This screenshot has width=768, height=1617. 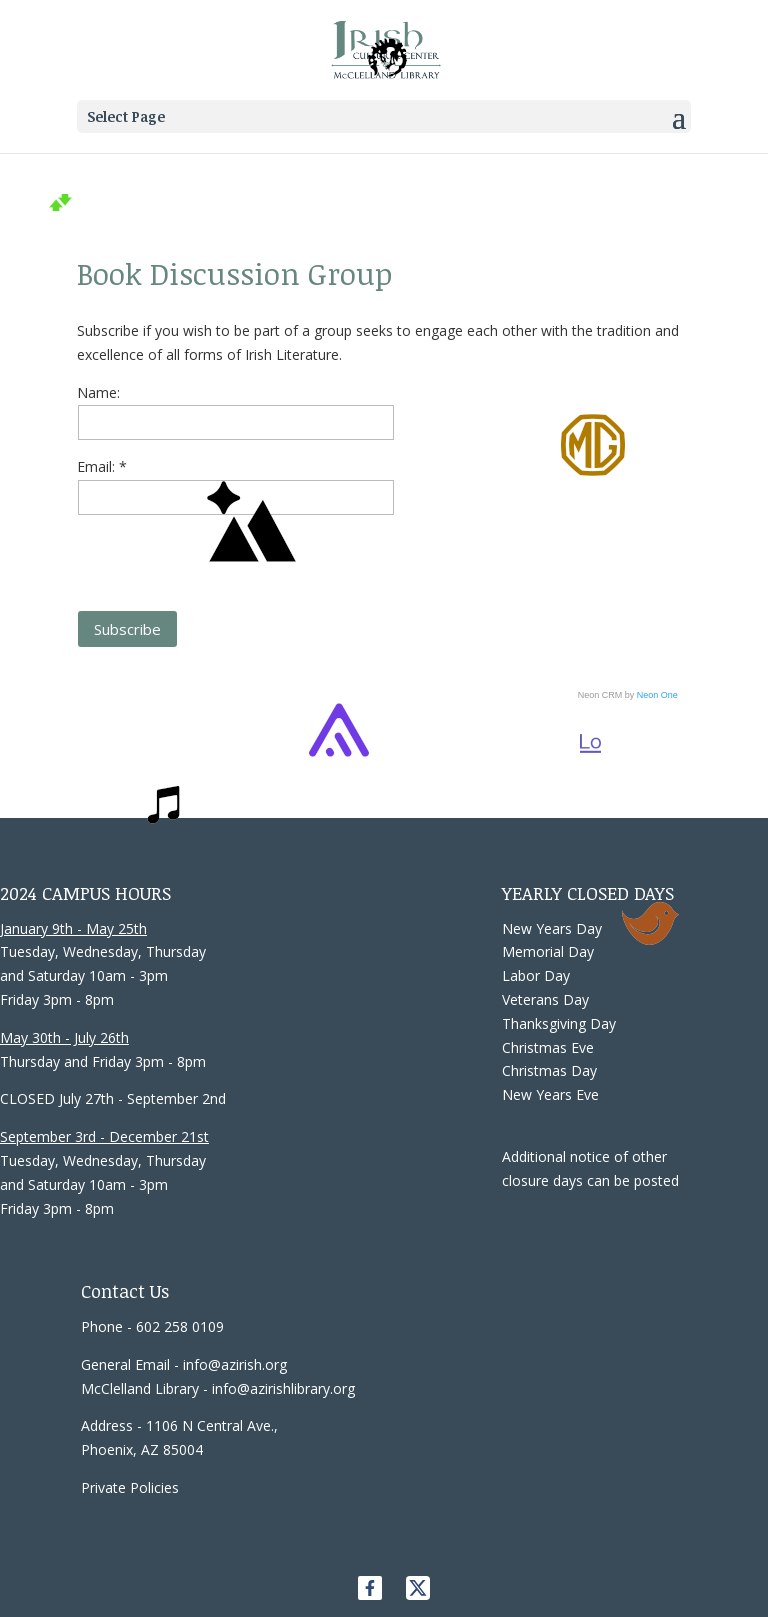 What do you see at coordinates (590, 743) in the screenshot?
I see `lodash javascript library logo` at bounding box center [590, 743].